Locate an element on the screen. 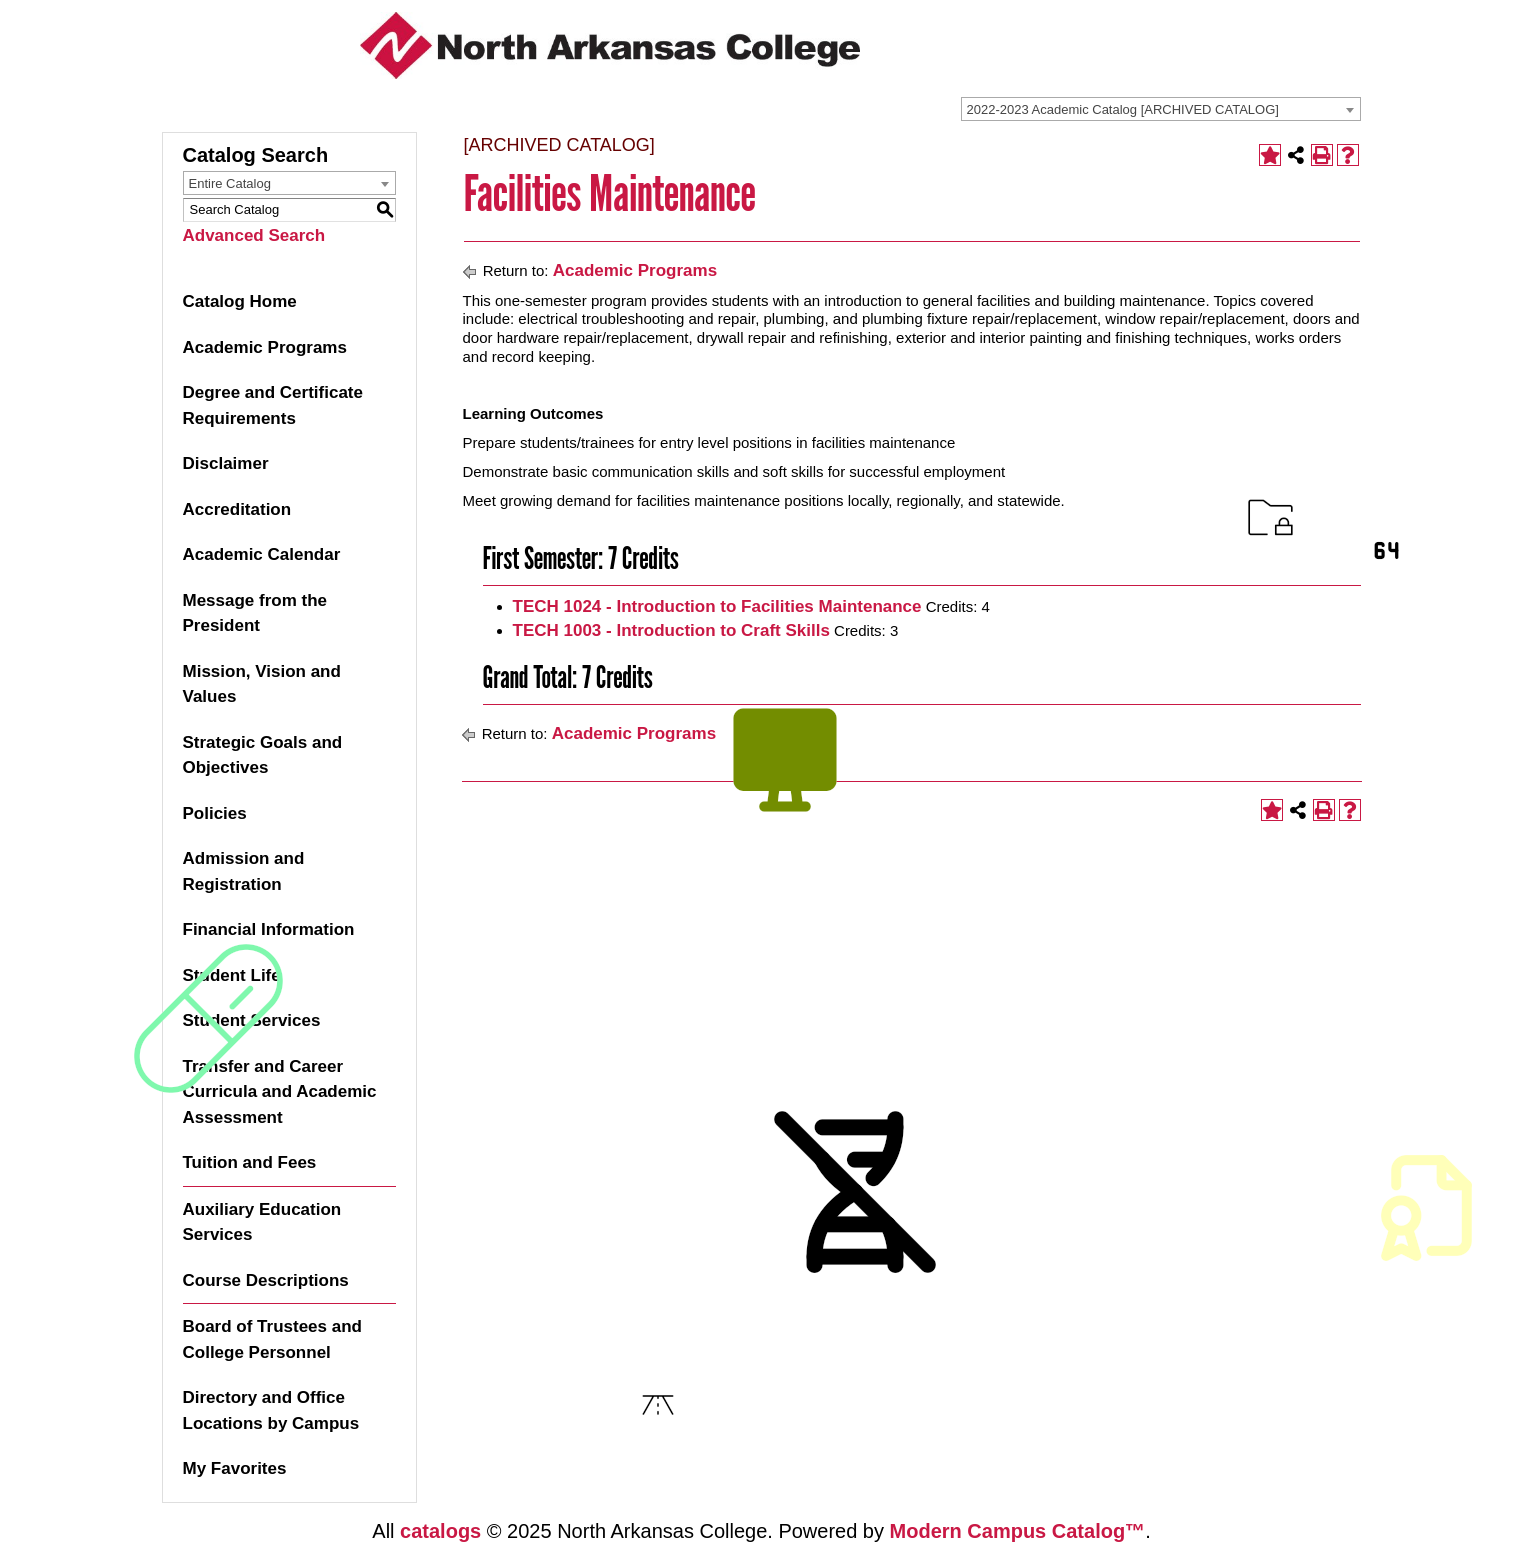  disable genetic or DNA-related features is located at coordinates (855, 1192).